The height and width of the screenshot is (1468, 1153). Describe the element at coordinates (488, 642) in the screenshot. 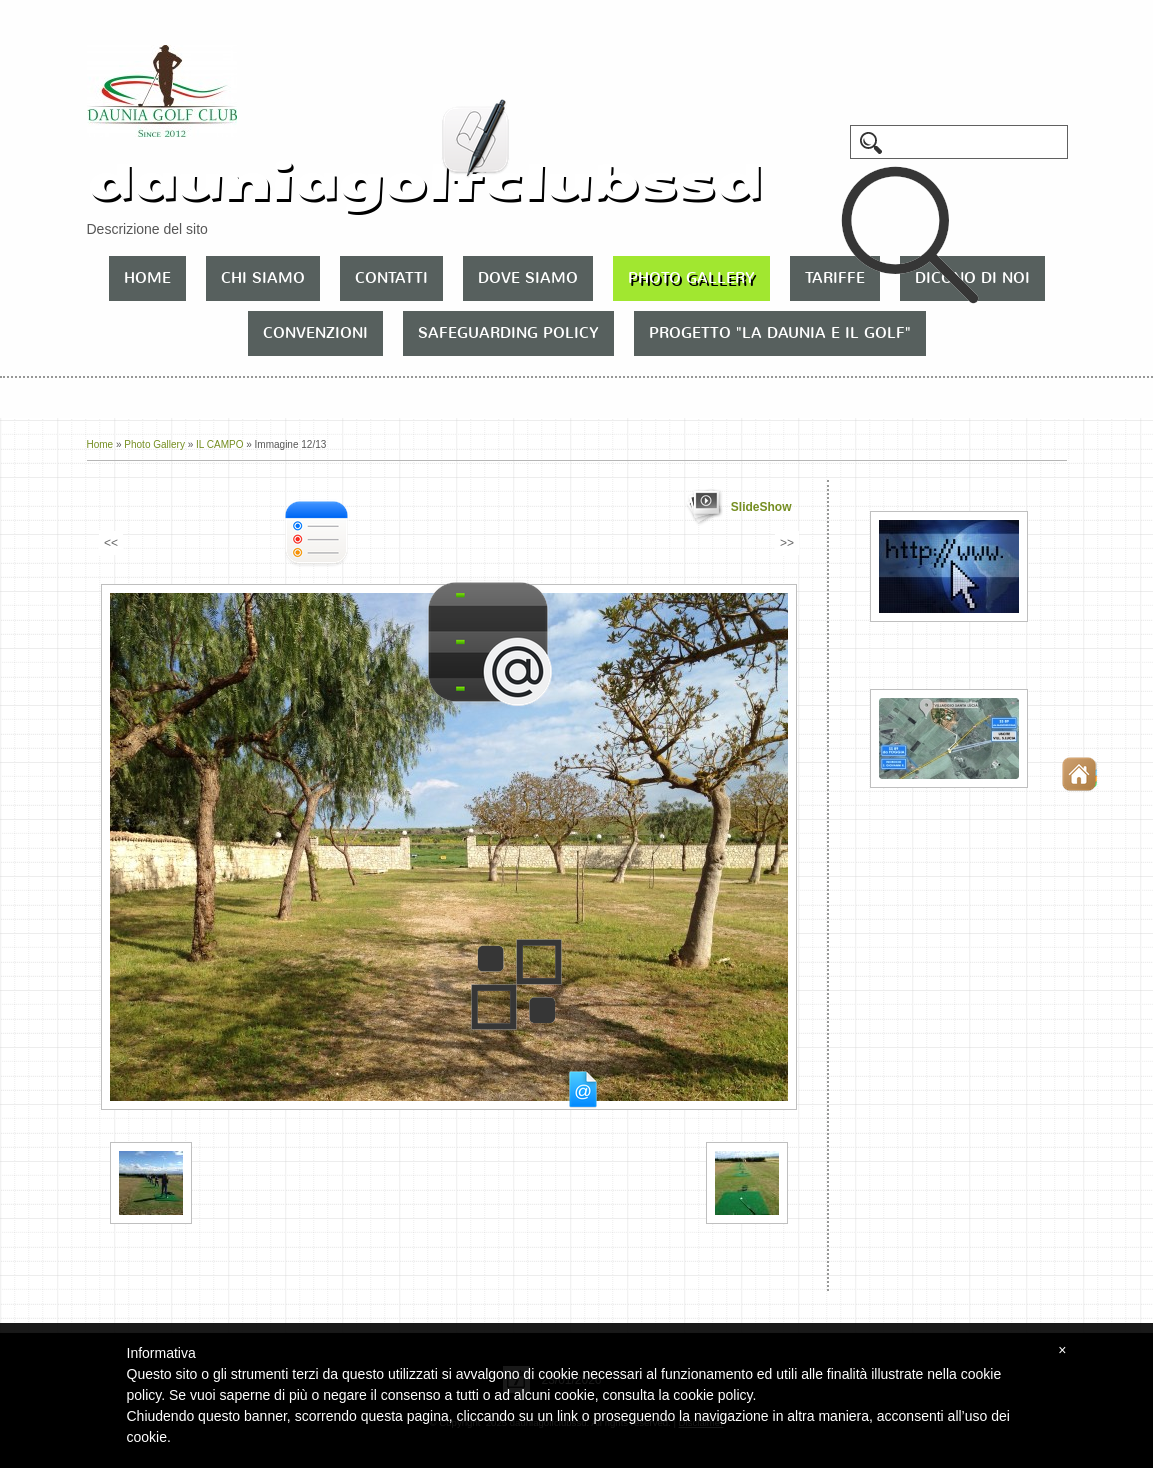

I see `configure dns server settings` at that location.